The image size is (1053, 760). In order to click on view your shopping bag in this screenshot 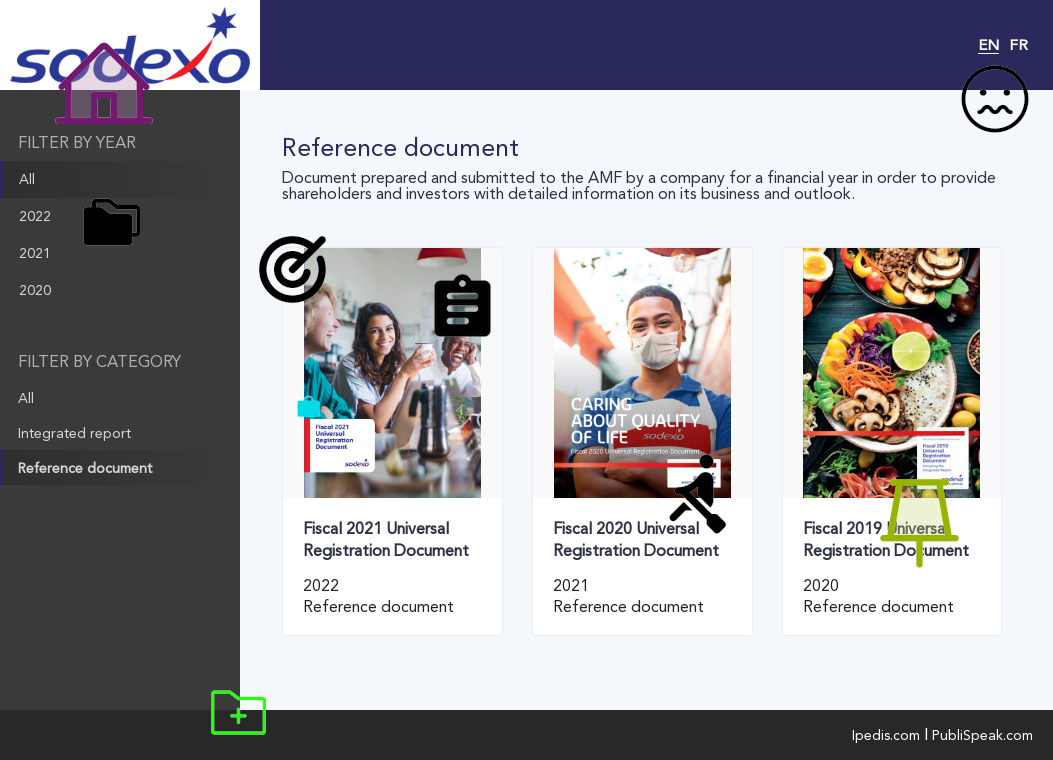, I will do `click(308, 407)`.